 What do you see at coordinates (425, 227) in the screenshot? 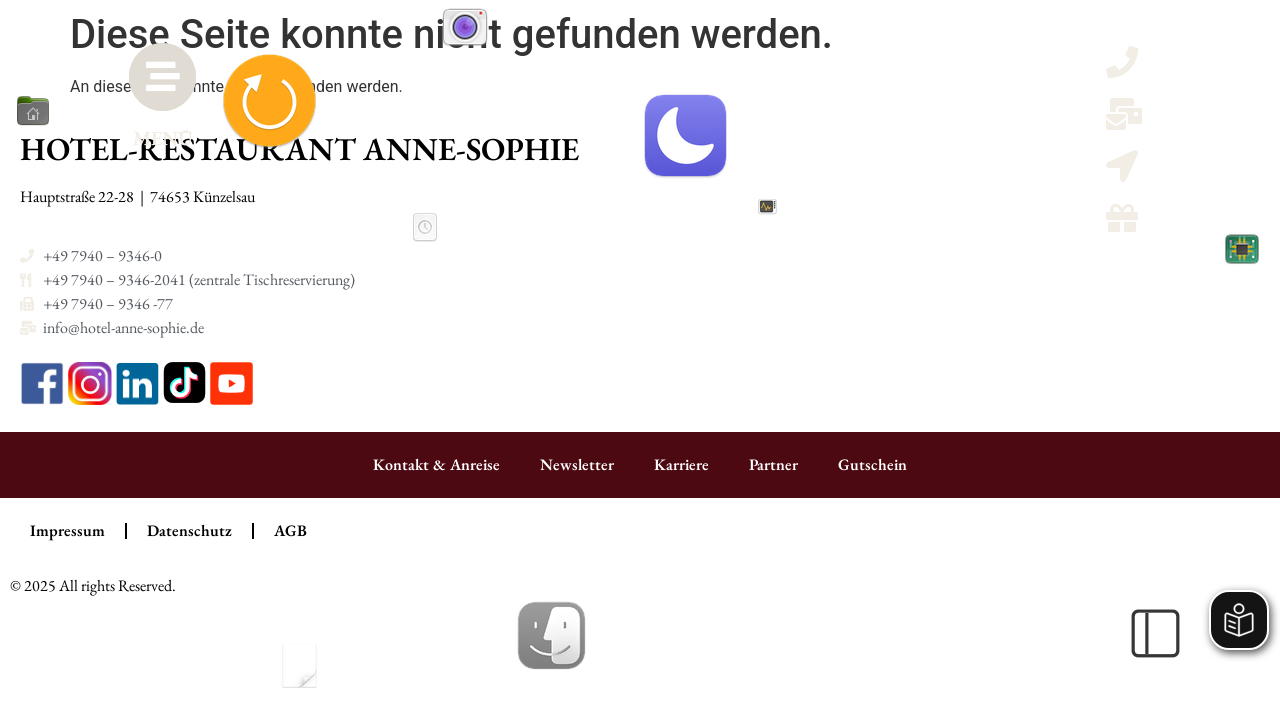
I see `image is currently loading` at bounding box center [425, 227].